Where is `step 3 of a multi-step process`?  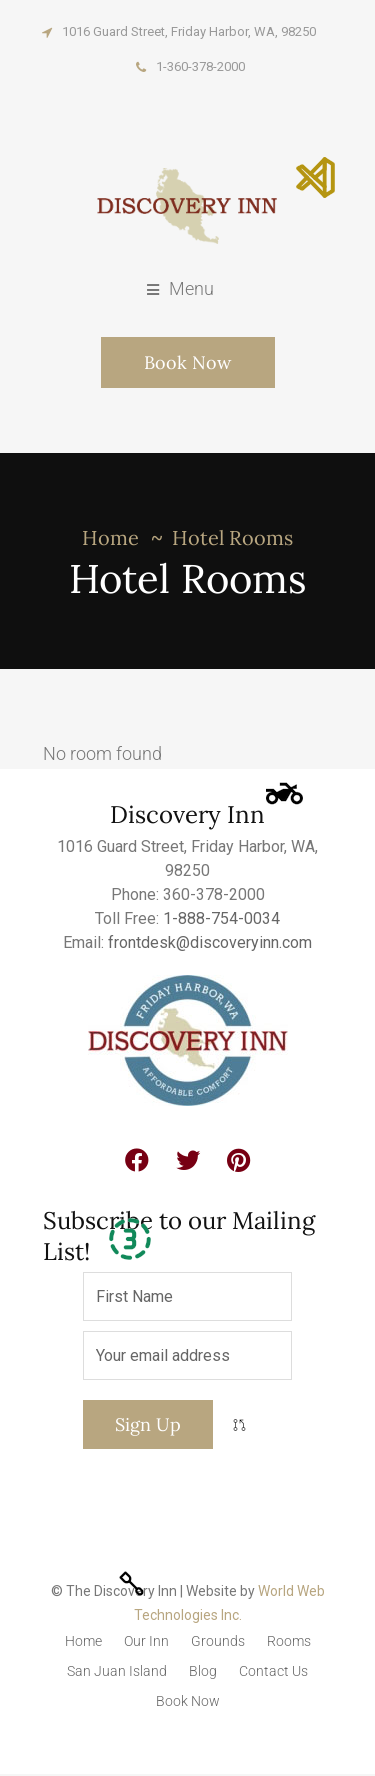
step 3 of a multi-step process is located at coordinates (130, 1239).